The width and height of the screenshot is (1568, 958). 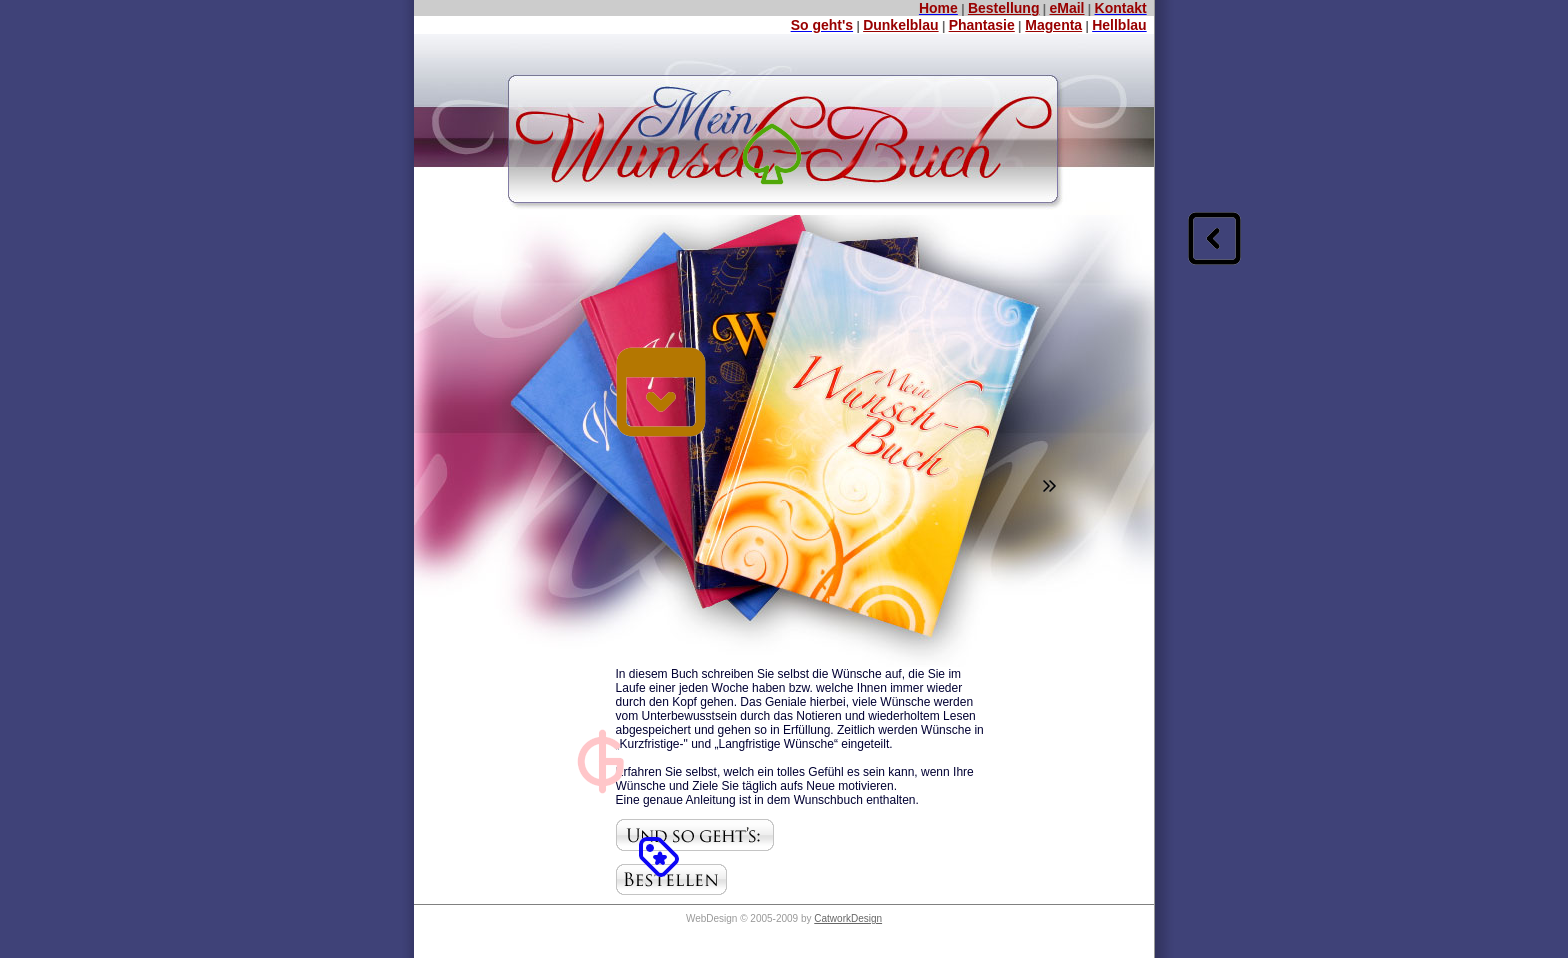 I want to click on indicates paraguayan guaraní currency, so click(x=602, y=761).